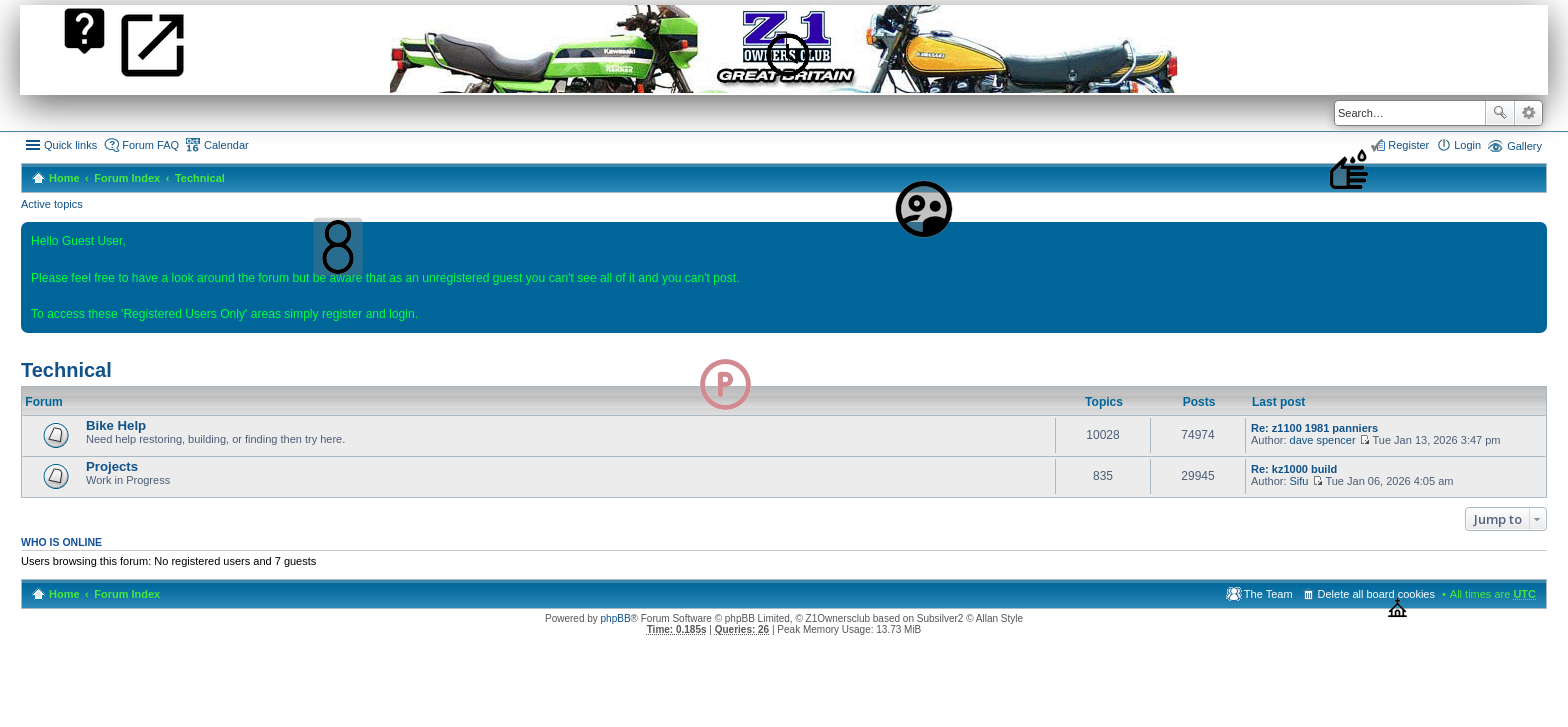 This screenshot has height=727, width=1568. Describe the element at coordinates (725, 384) in the screenshot. I see `parking available or parking location` at that location.